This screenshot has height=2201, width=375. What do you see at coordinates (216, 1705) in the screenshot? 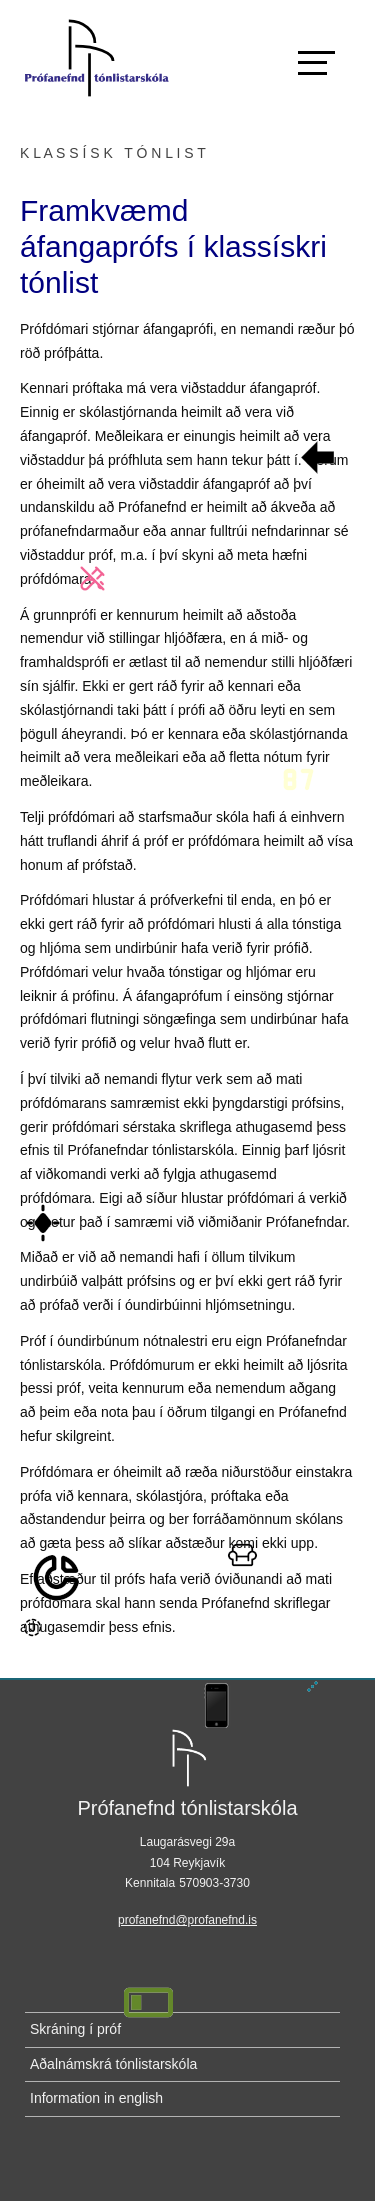
I see `iPhone device icon` at bounding box center [216, 1705].